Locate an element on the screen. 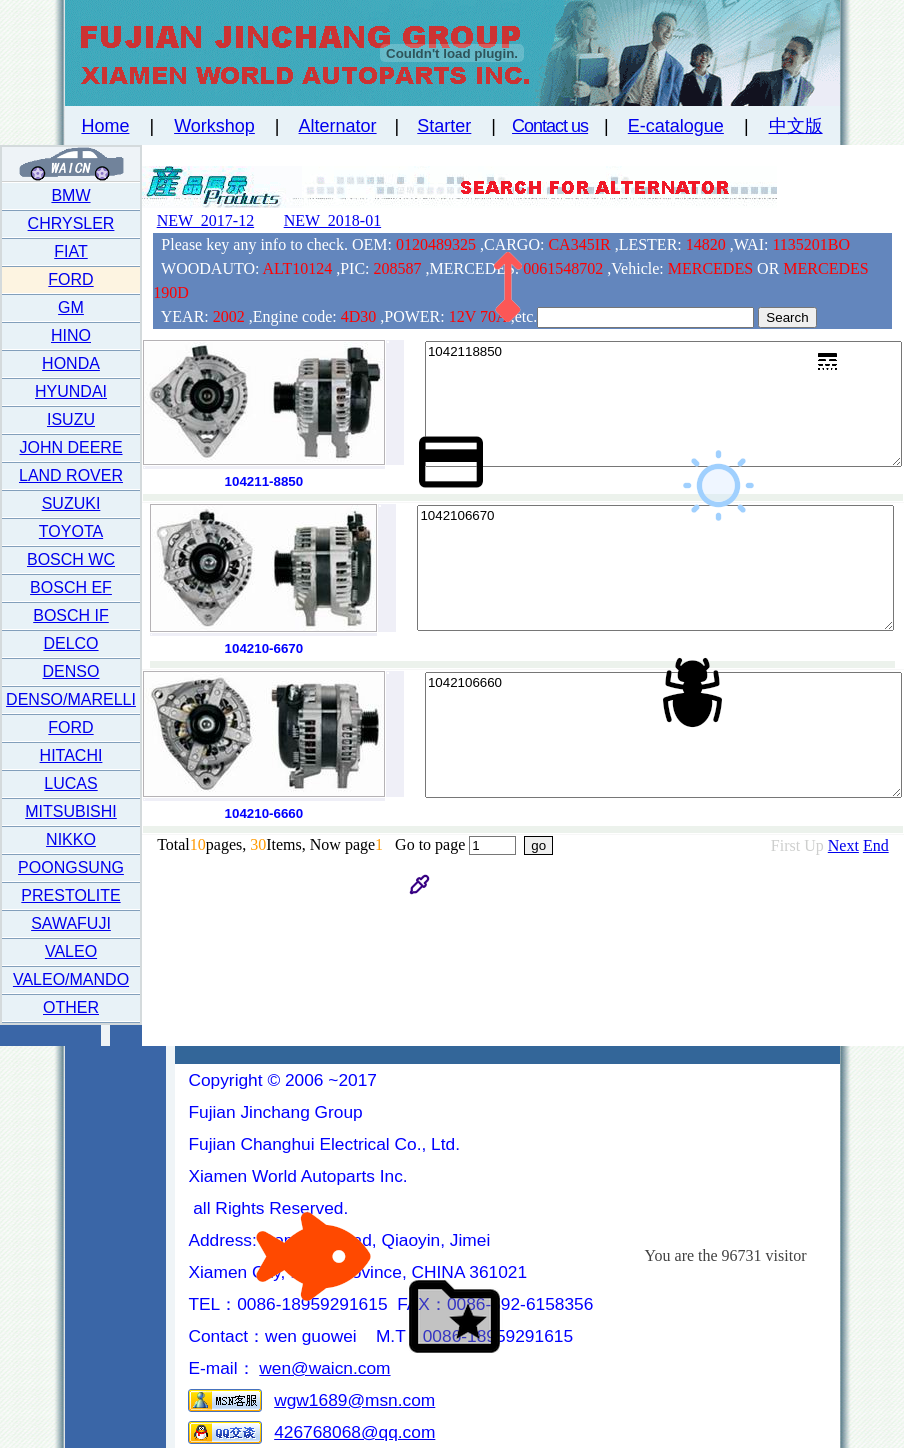 The width and height of the screenshot is (904, 1448). access starred or favorite folders is located at coordinates (454, 1316).